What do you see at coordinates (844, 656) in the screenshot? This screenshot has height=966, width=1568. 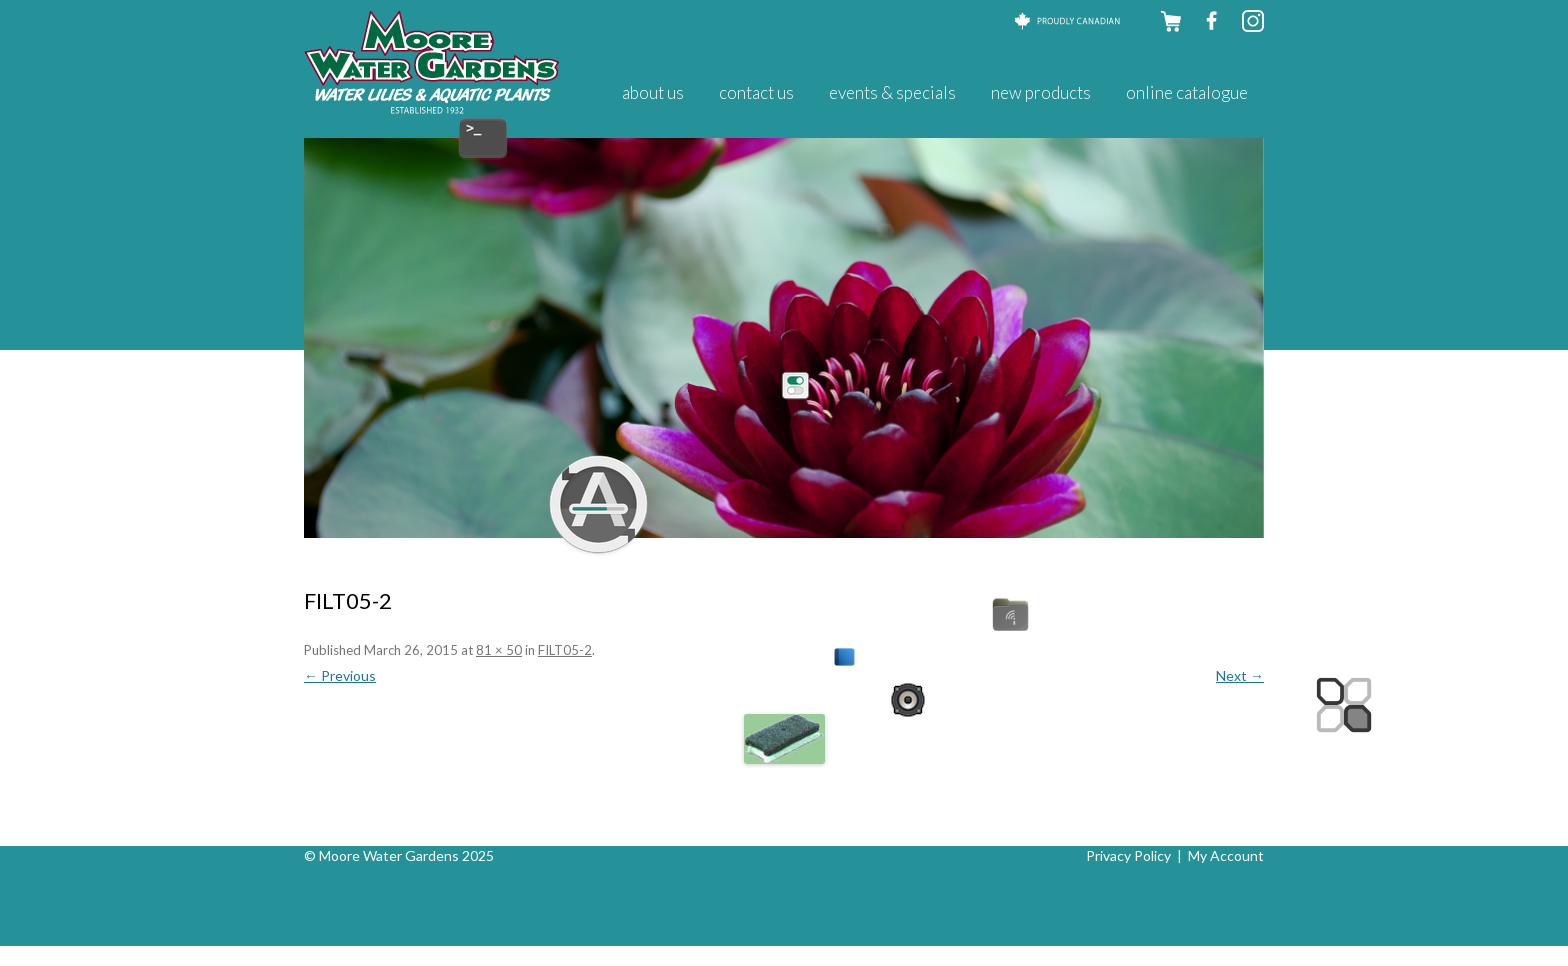 I see `access the desktop folder` at bounding box center [844, 656].